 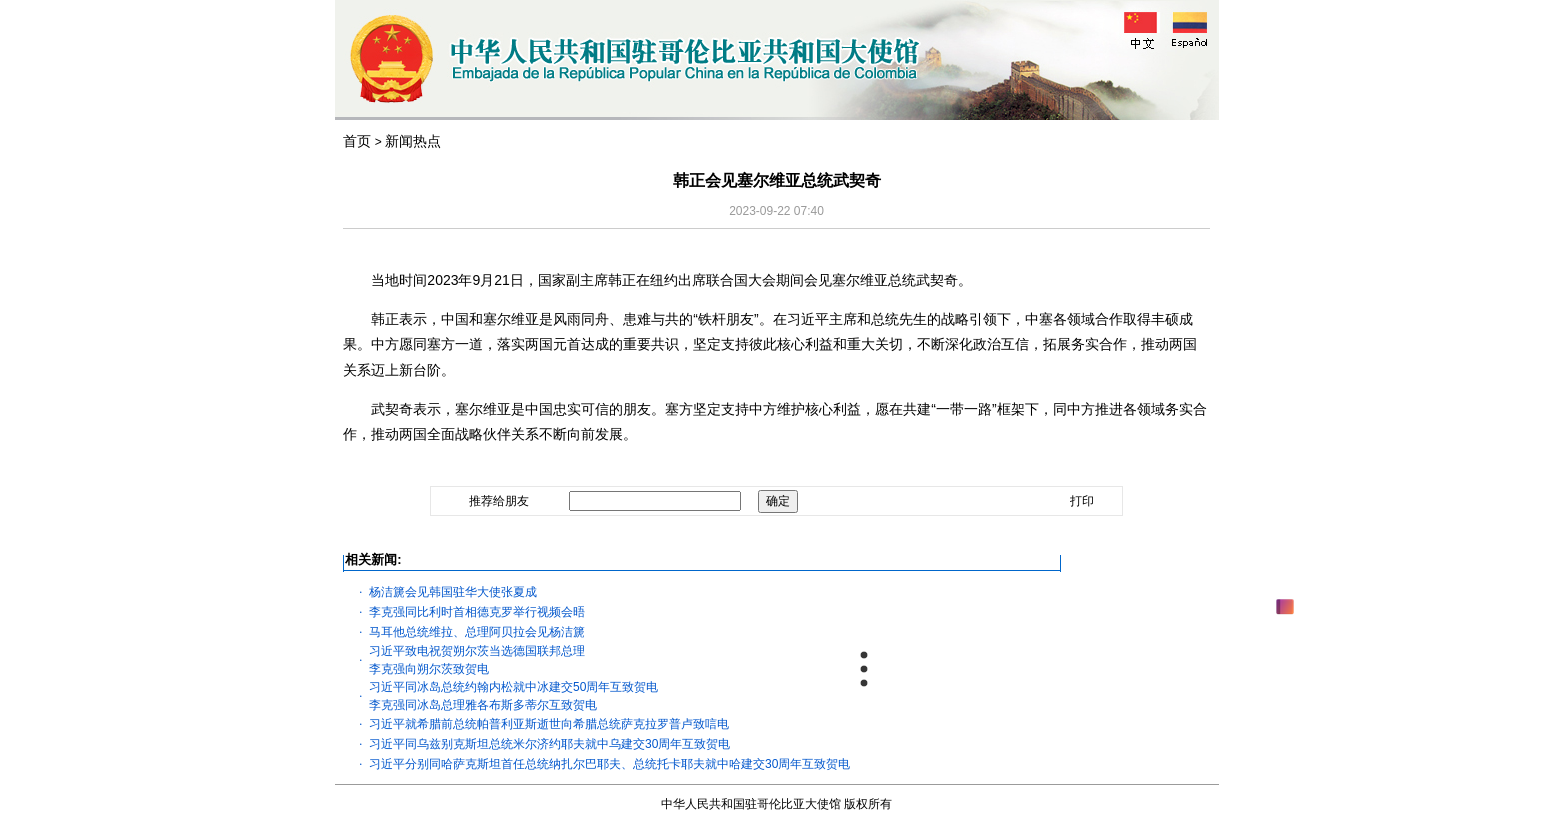 What do you see at coordinates (864, 669) in the screenshot?
I see `access more options or settings` at bounding box center [864, 669].